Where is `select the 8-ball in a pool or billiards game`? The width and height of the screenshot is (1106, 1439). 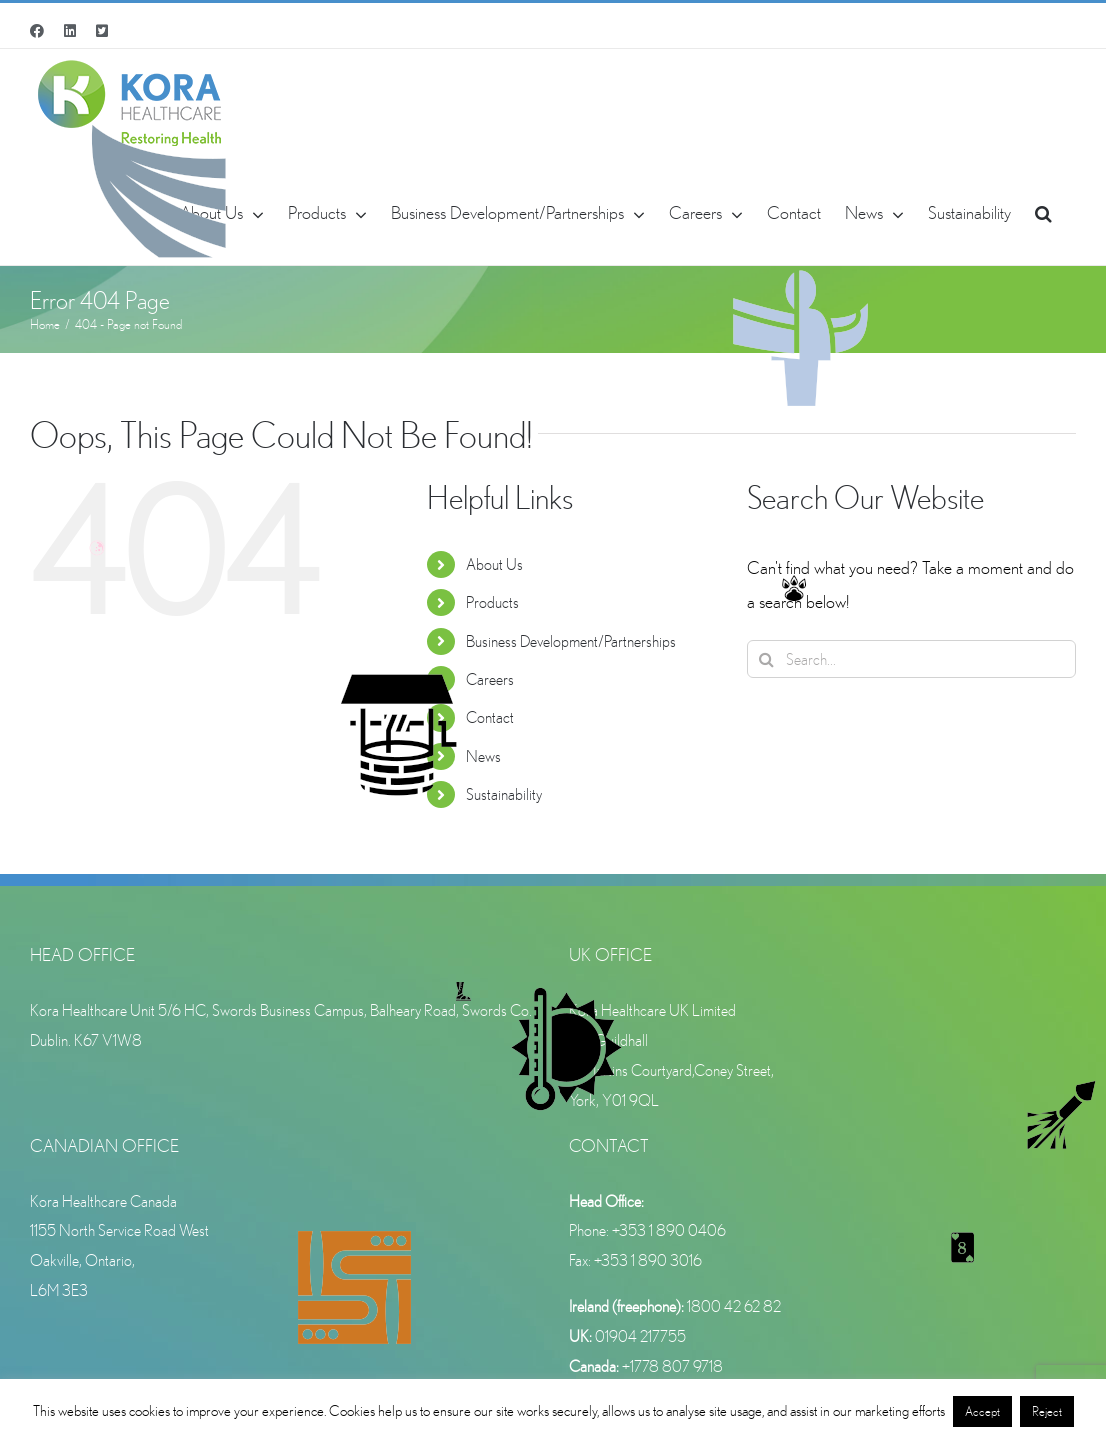
select the 8-ball in a pool or billiards game is located at coordinates (97, 548).